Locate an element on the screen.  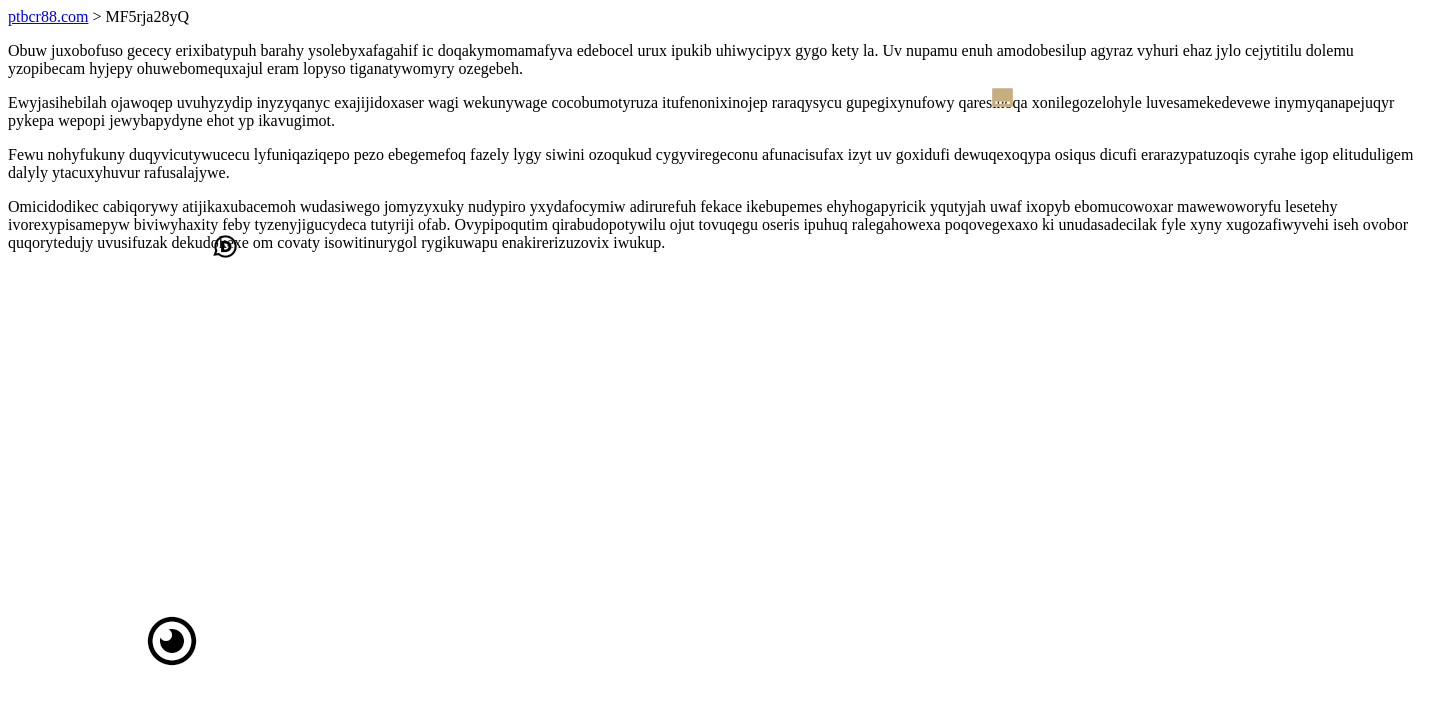
view or preview content is located at coordinates (172, 641).